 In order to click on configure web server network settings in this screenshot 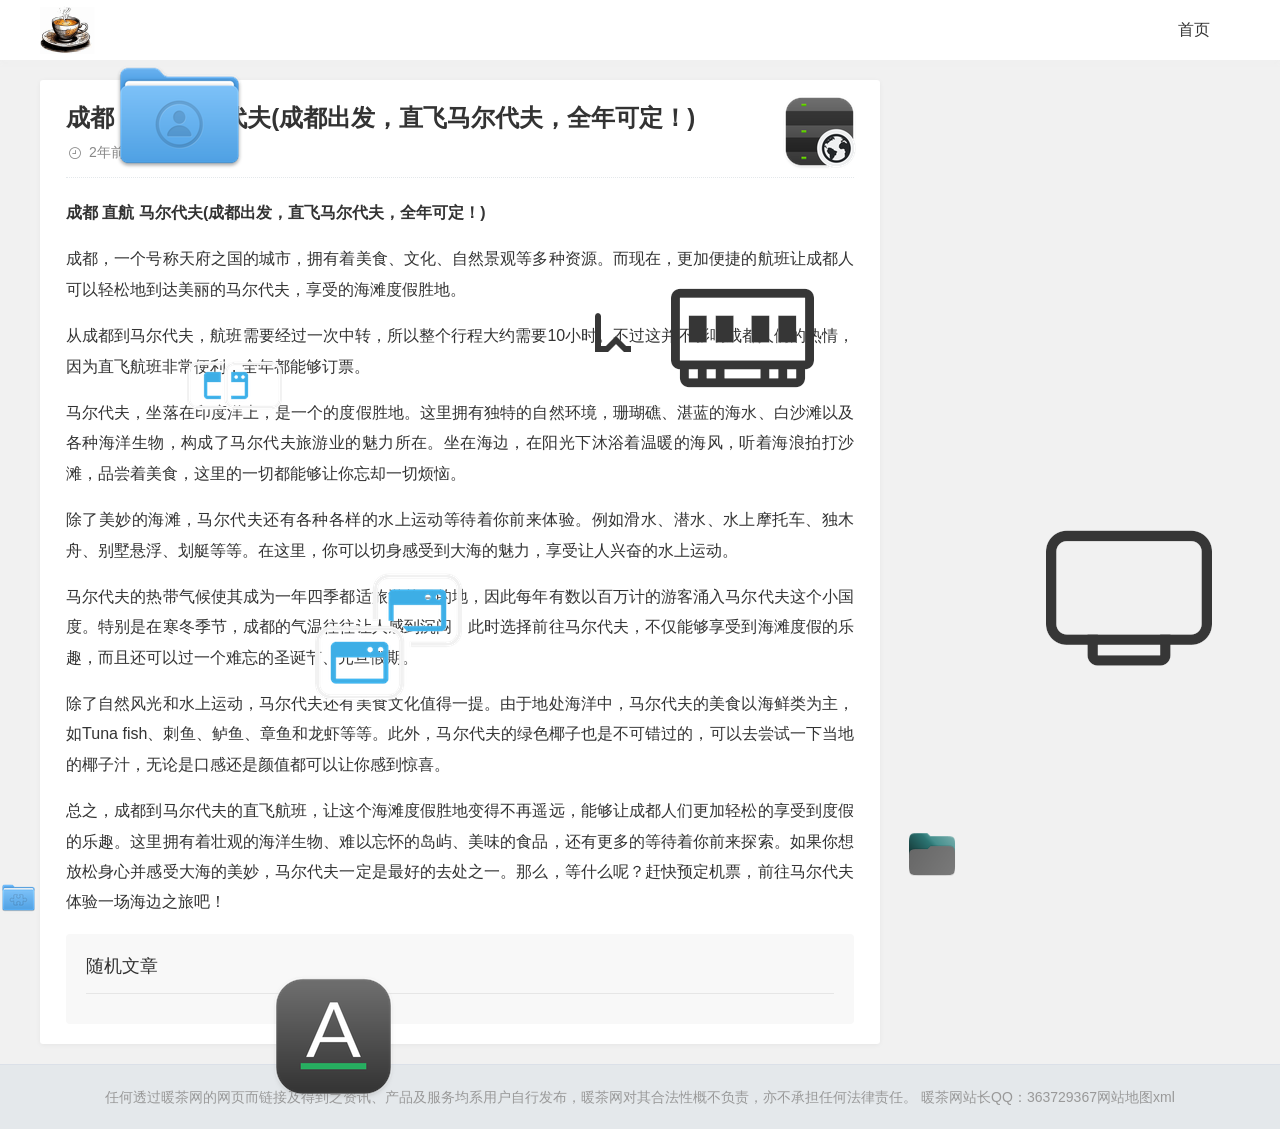, I will do `click(819, 131)`.